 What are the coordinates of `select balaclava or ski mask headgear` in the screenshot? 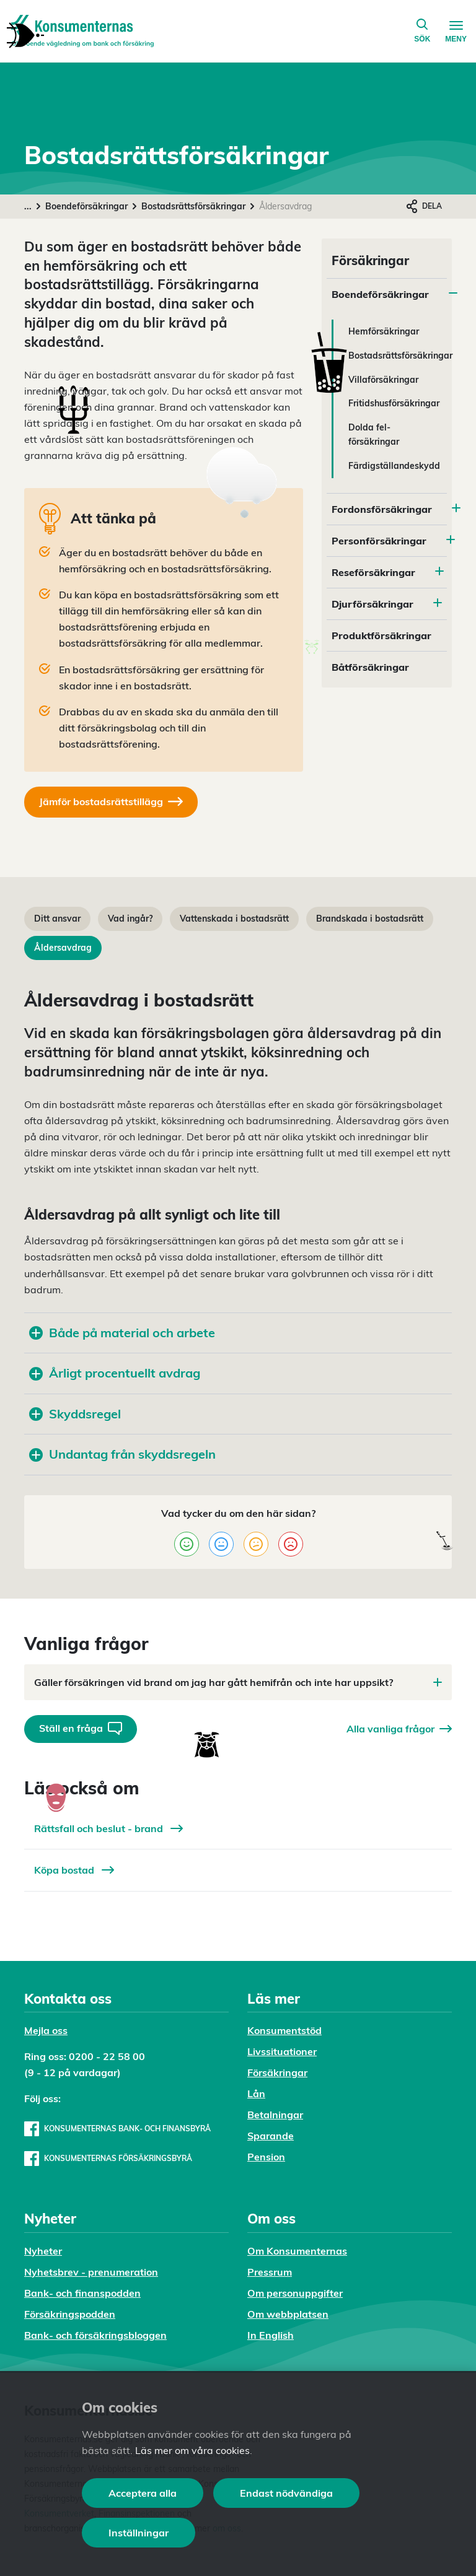 It's located at (56, 1797).